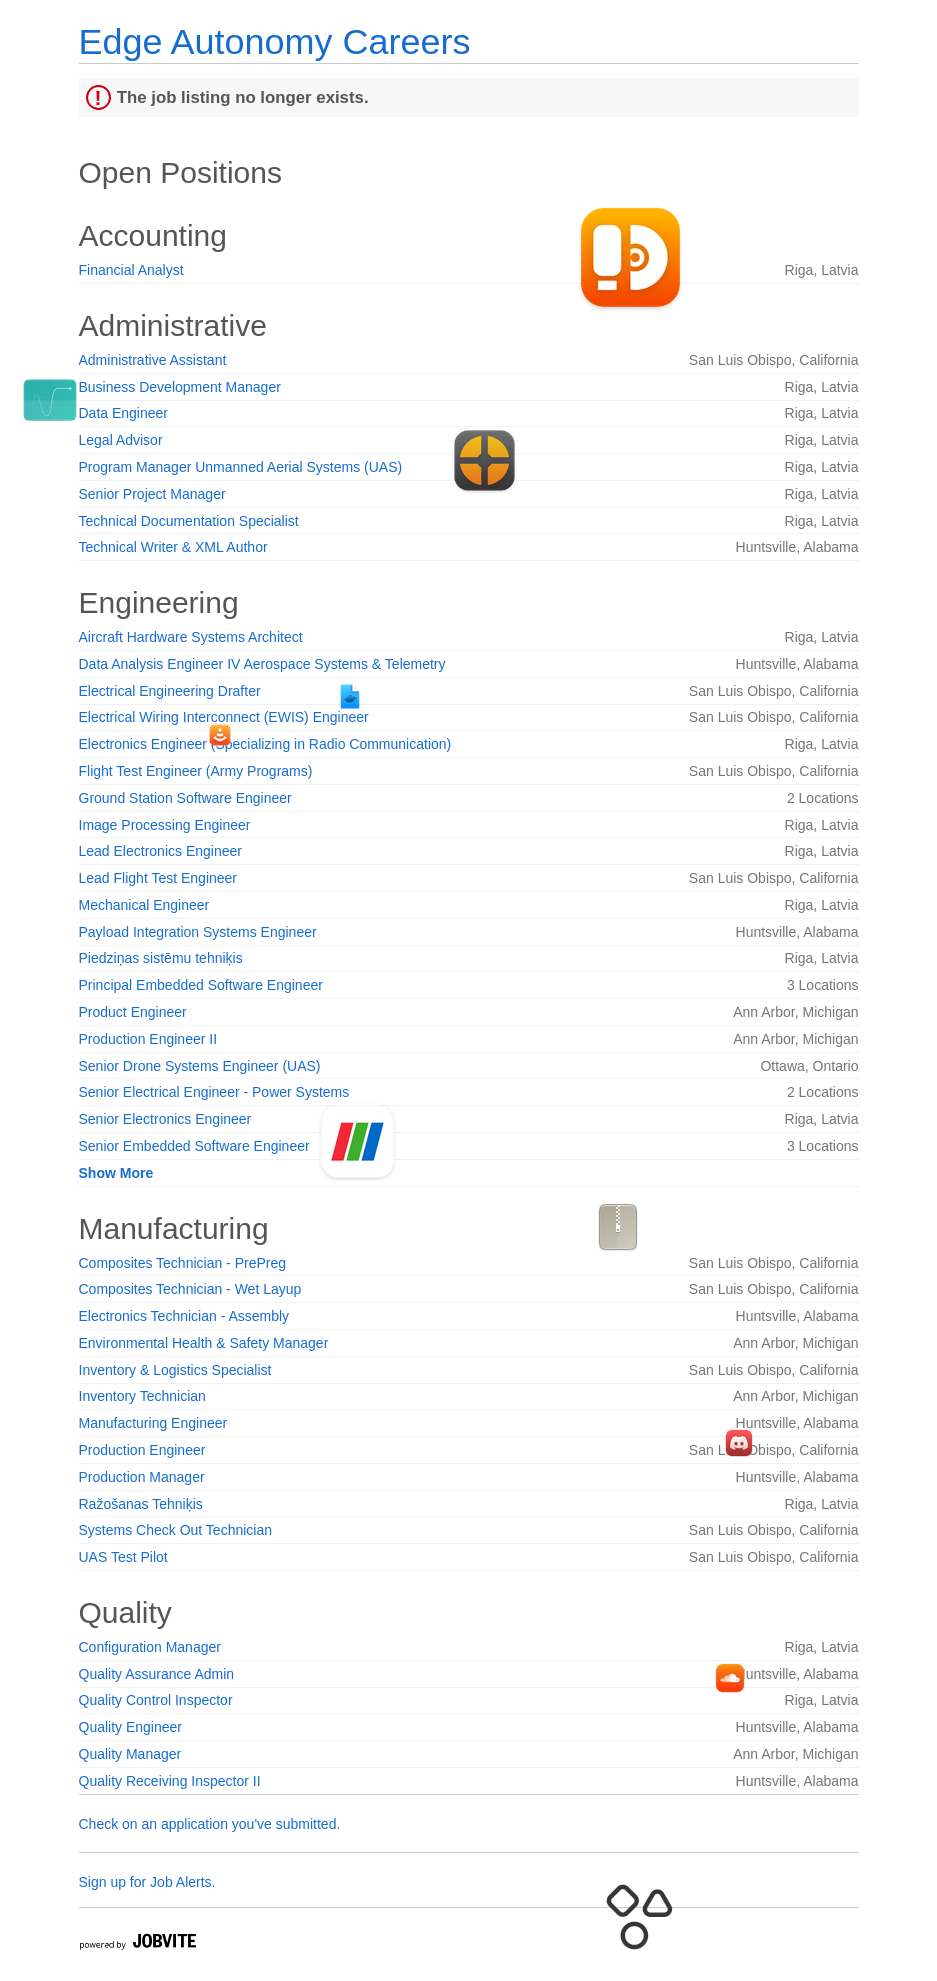 The image size is (937, 1981). What do you see at coordinates (630, 257) in the screenshot?
I see `open impression, a disk image writing utility` at bounding box center [630, 257].